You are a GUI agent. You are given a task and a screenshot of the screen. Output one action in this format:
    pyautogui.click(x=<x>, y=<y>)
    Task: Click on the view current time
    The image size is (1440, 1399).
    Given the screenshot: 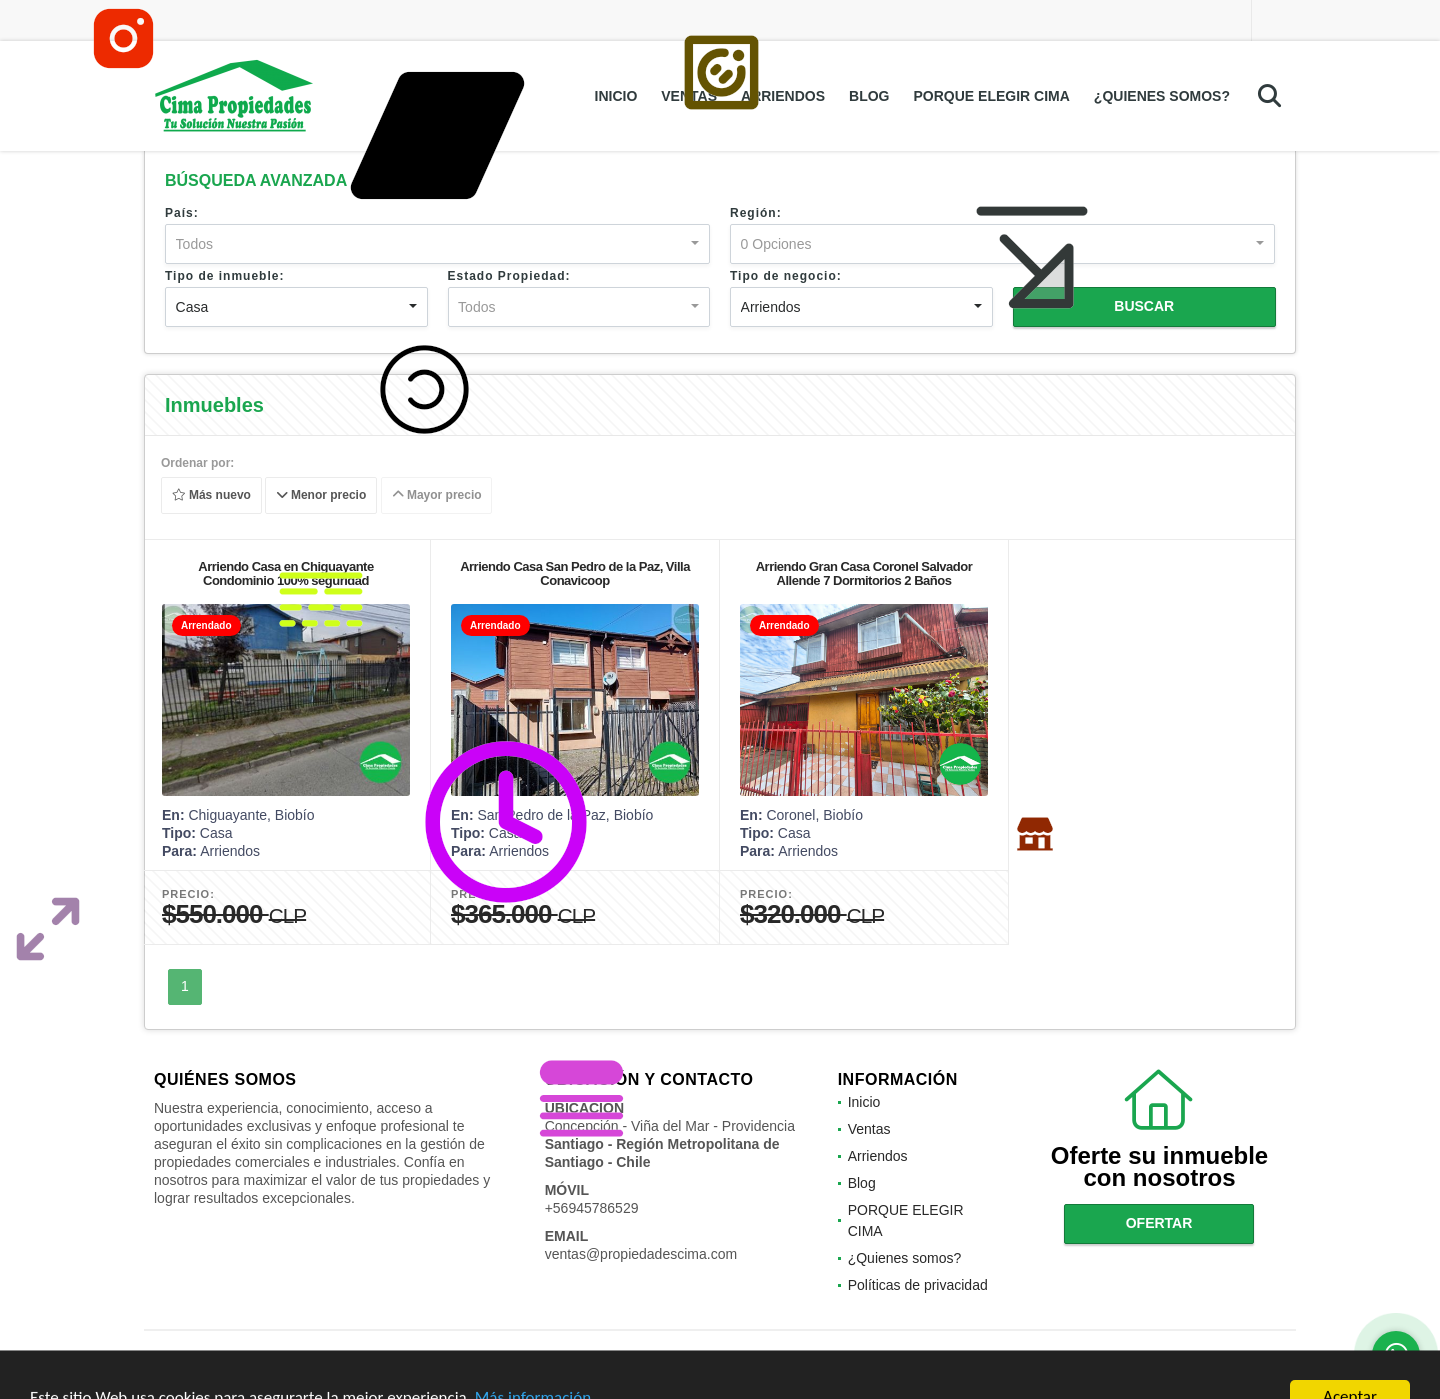 What is the action you would take?
    pyautogui.click(x=506, y=822)
    